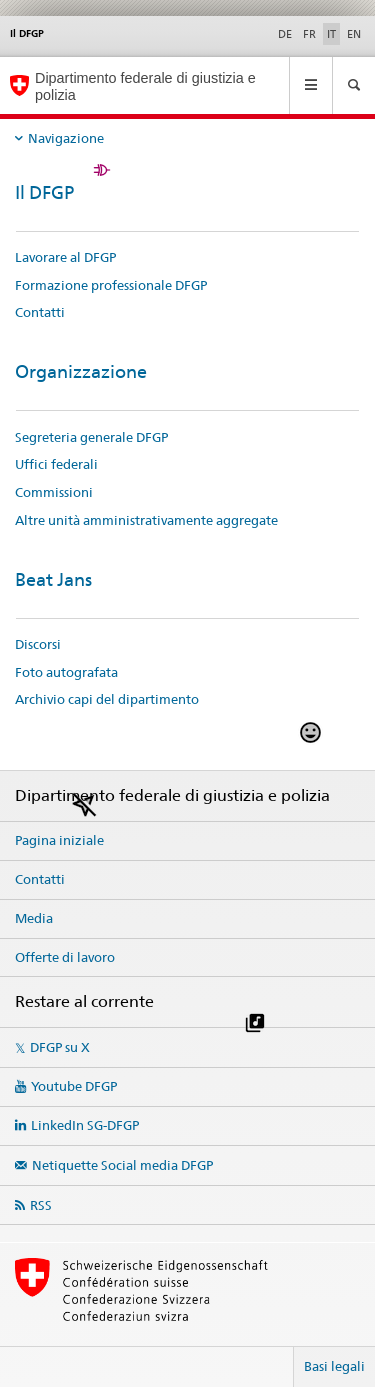 The height and width of the screenshot is (1387, 375). What do you see at coordinates (83, 805) in the screenshot?
I see `location sharing is disabled` at bounding box center [83, 805].